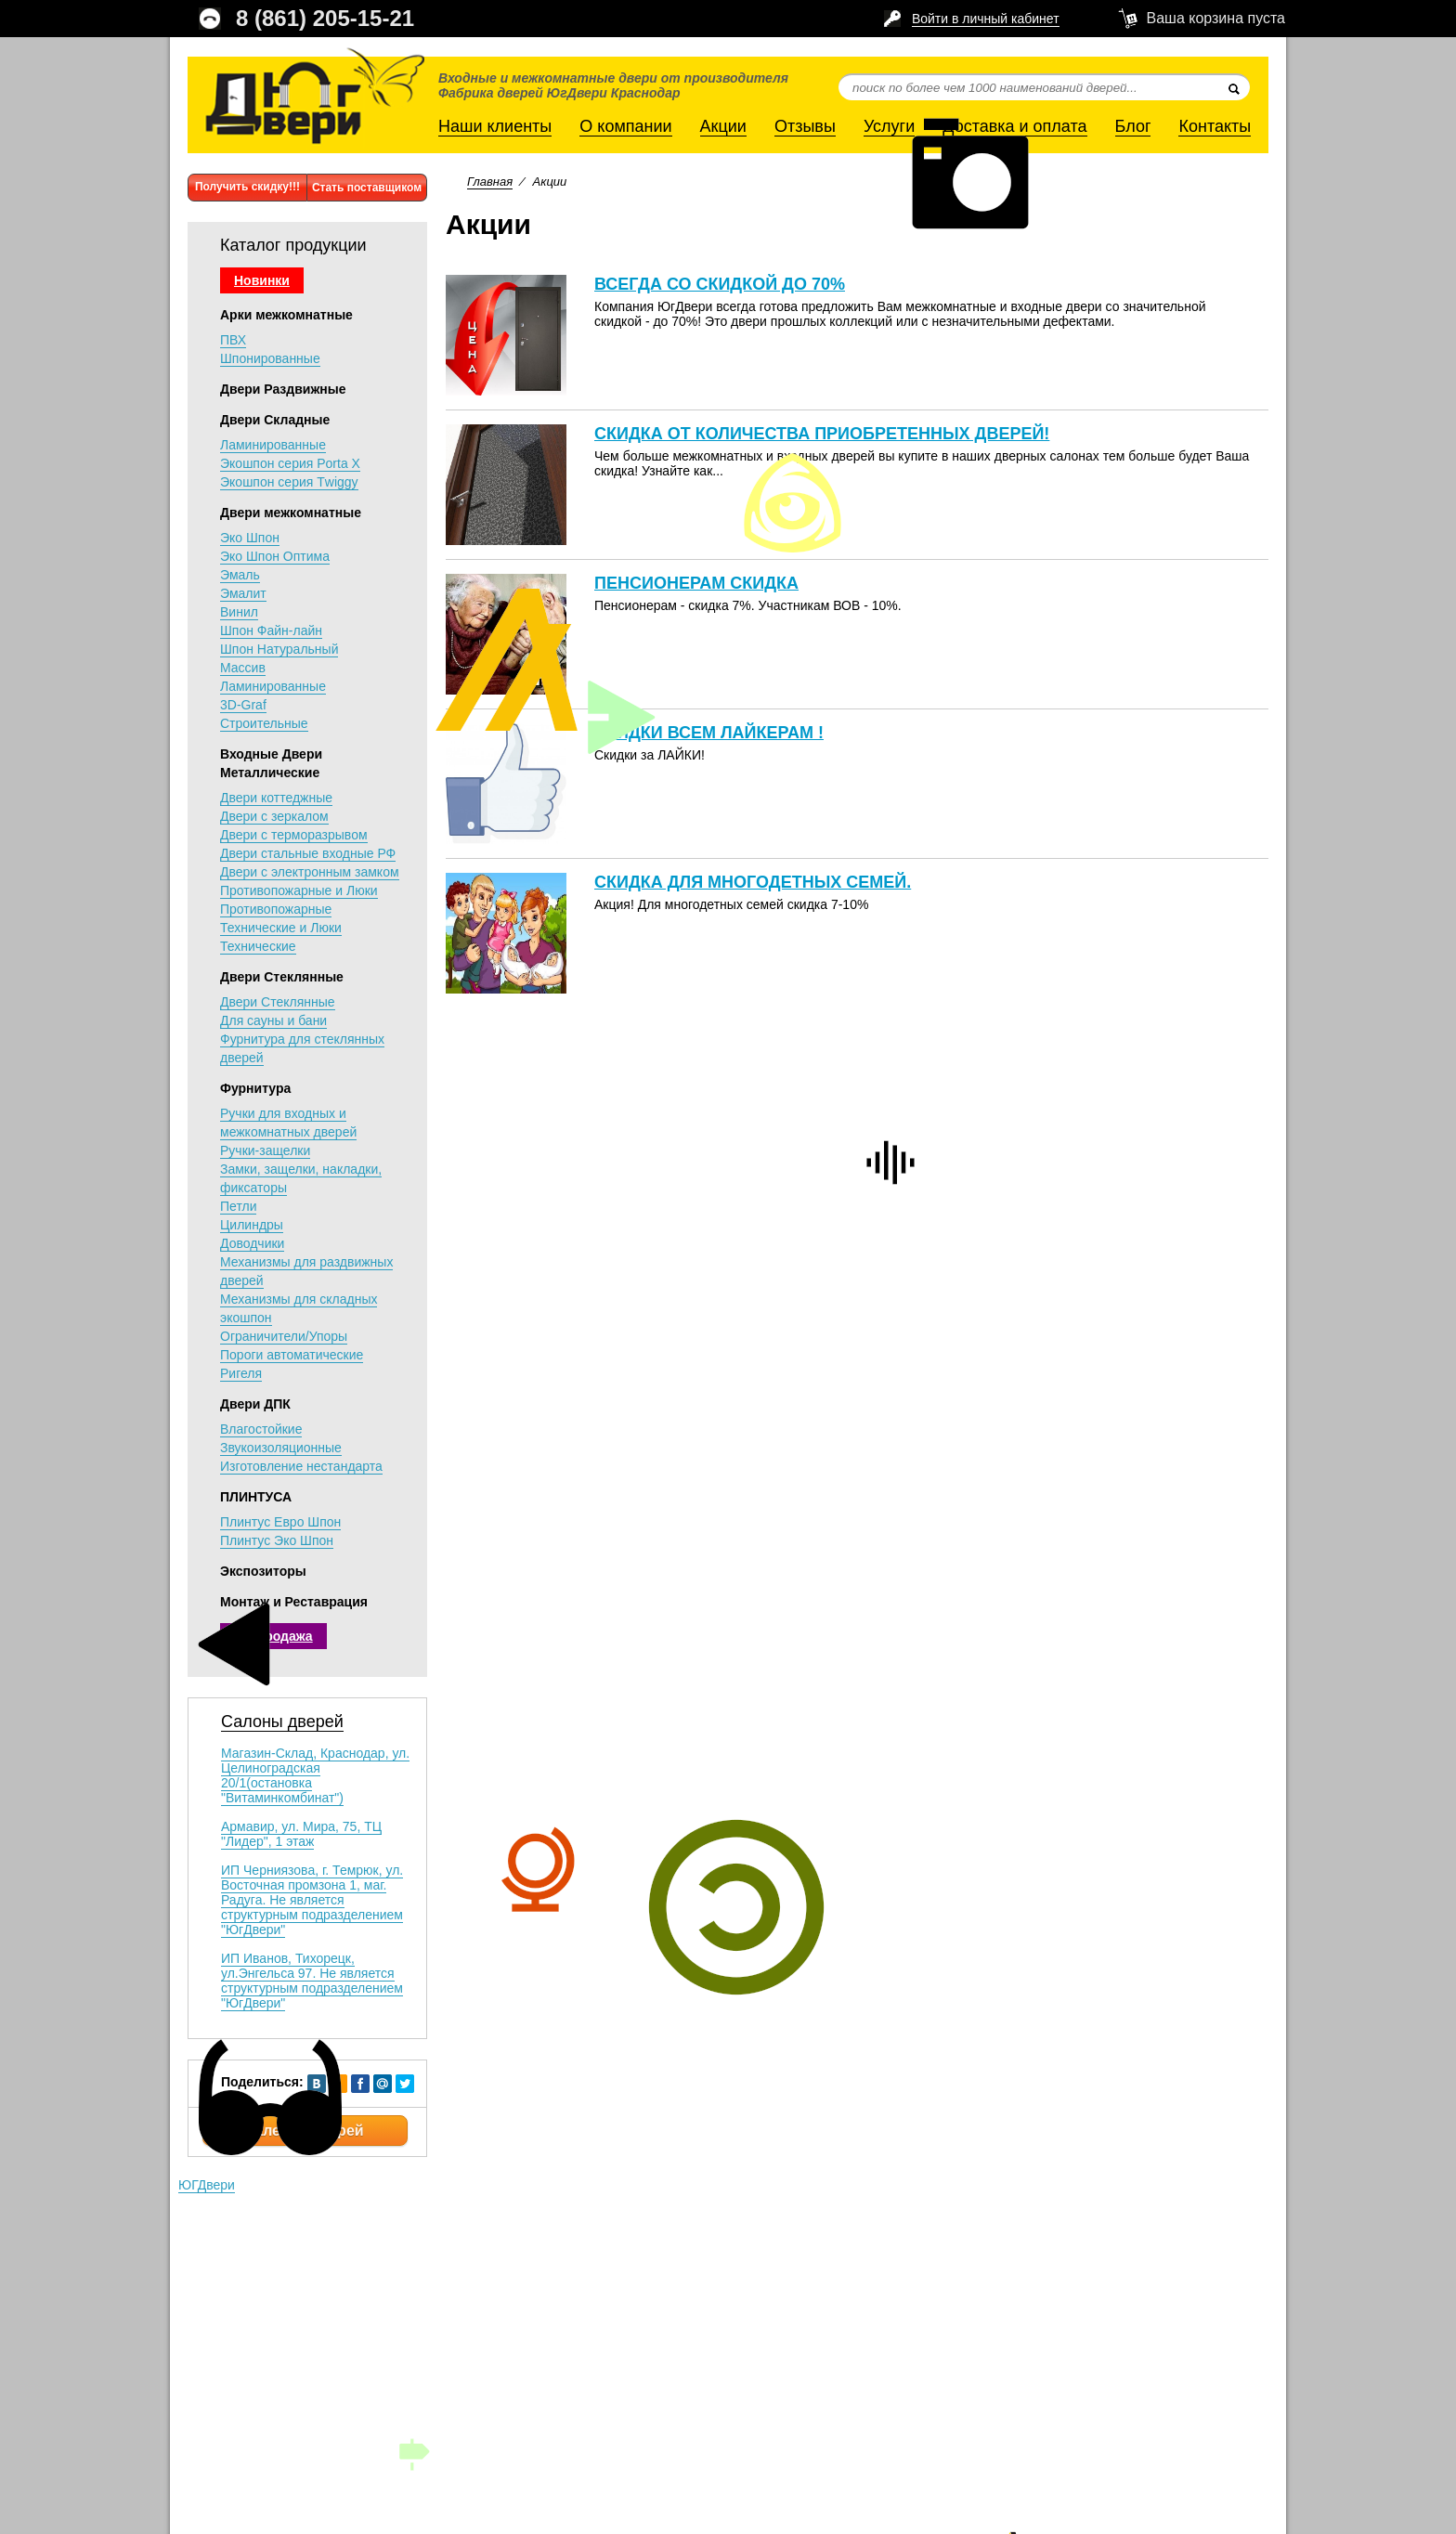 The height and width of the screenshot is (2534, 1456). What do you see at coordinates (413, 2454) in the screenshot?
I see `get directions or navigate to a destination` at bounding box center [413, 2454].